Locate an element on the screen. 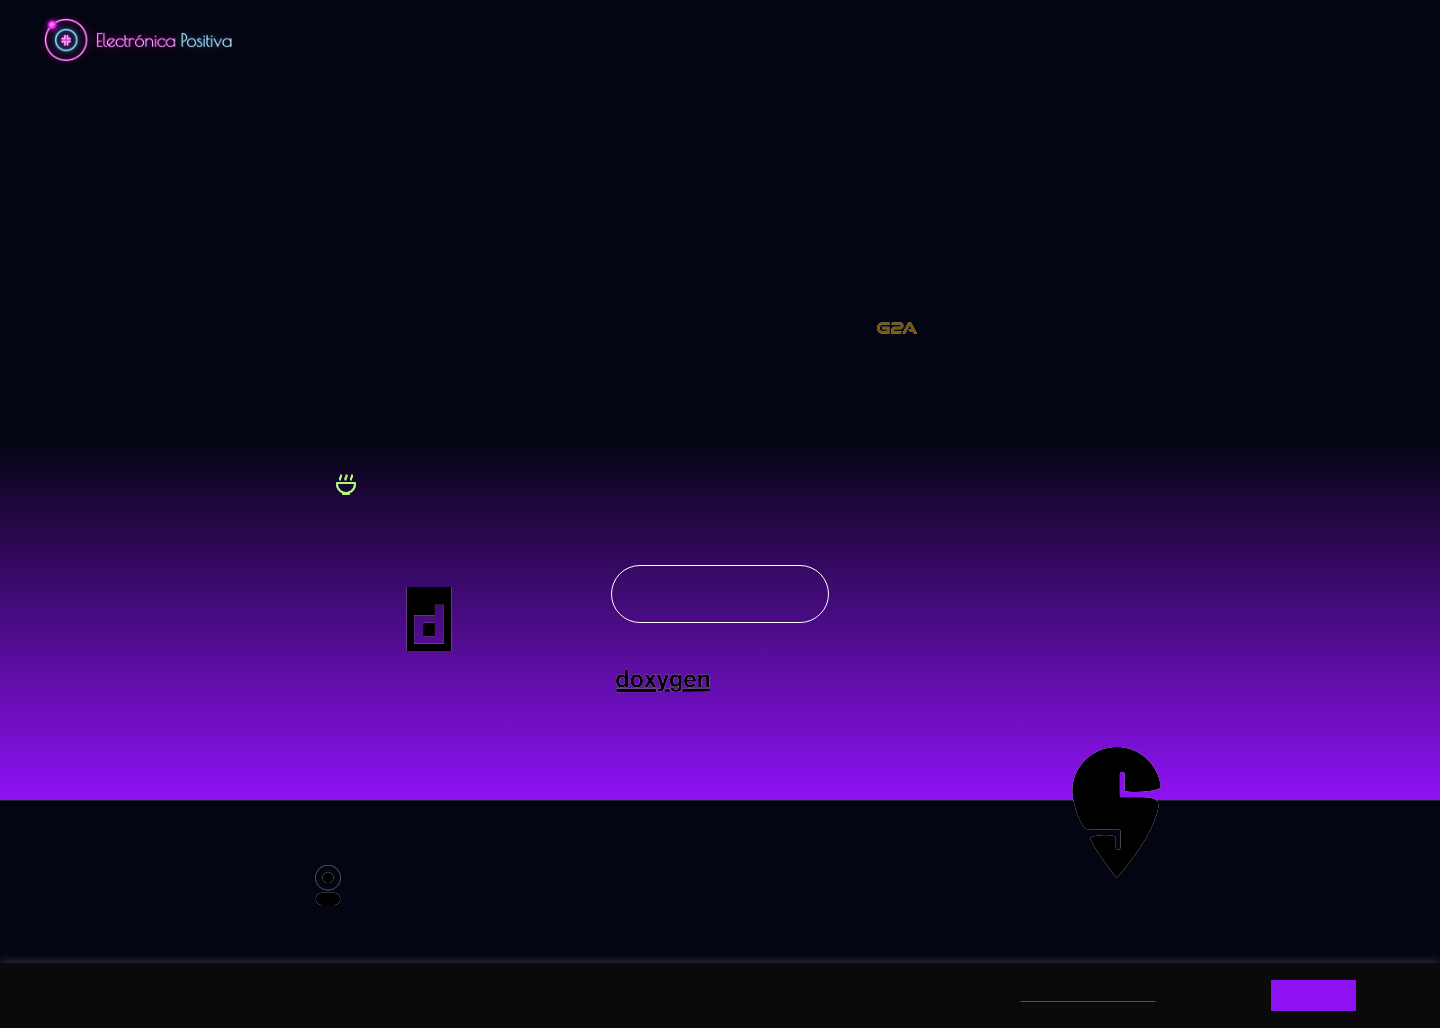 This screenshot has width=1440, height=1028. view food or dining options is located at coordinates (346, 486).